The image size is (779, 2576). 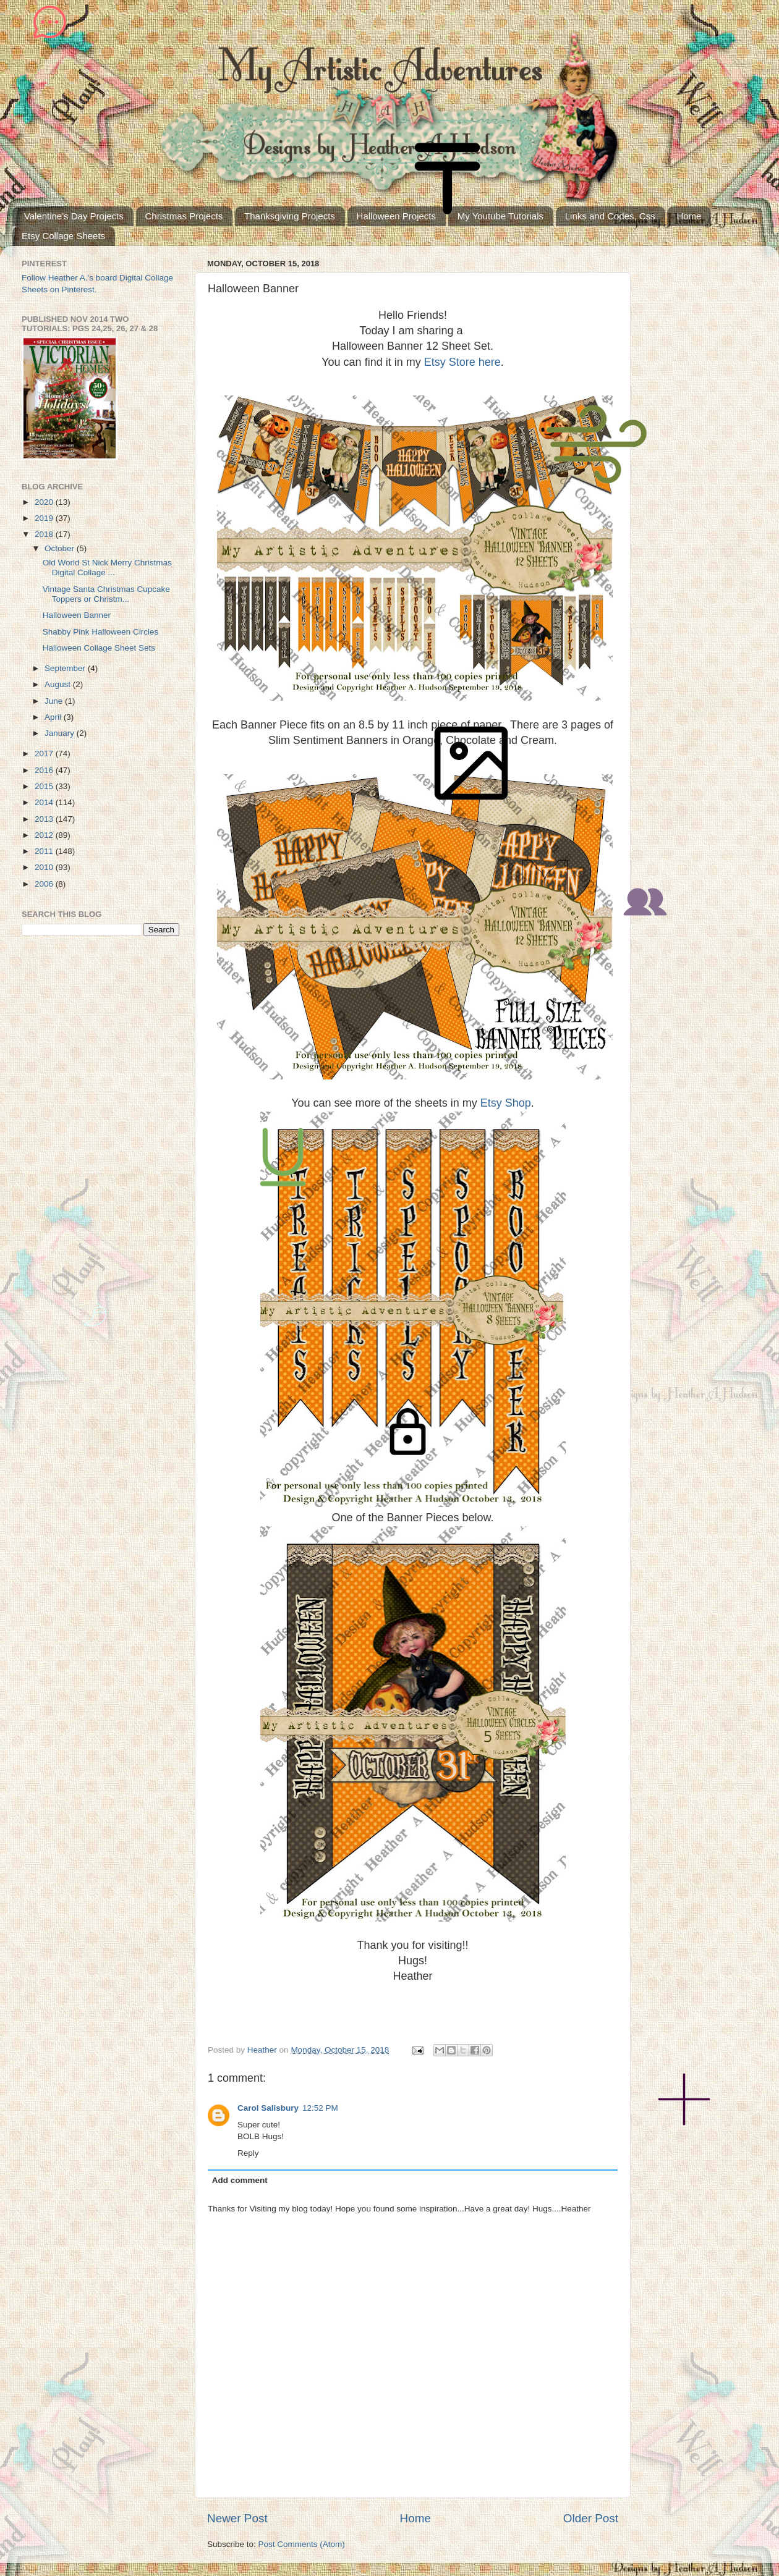 I want to click on add a new item, so click(x=684, y=2099).